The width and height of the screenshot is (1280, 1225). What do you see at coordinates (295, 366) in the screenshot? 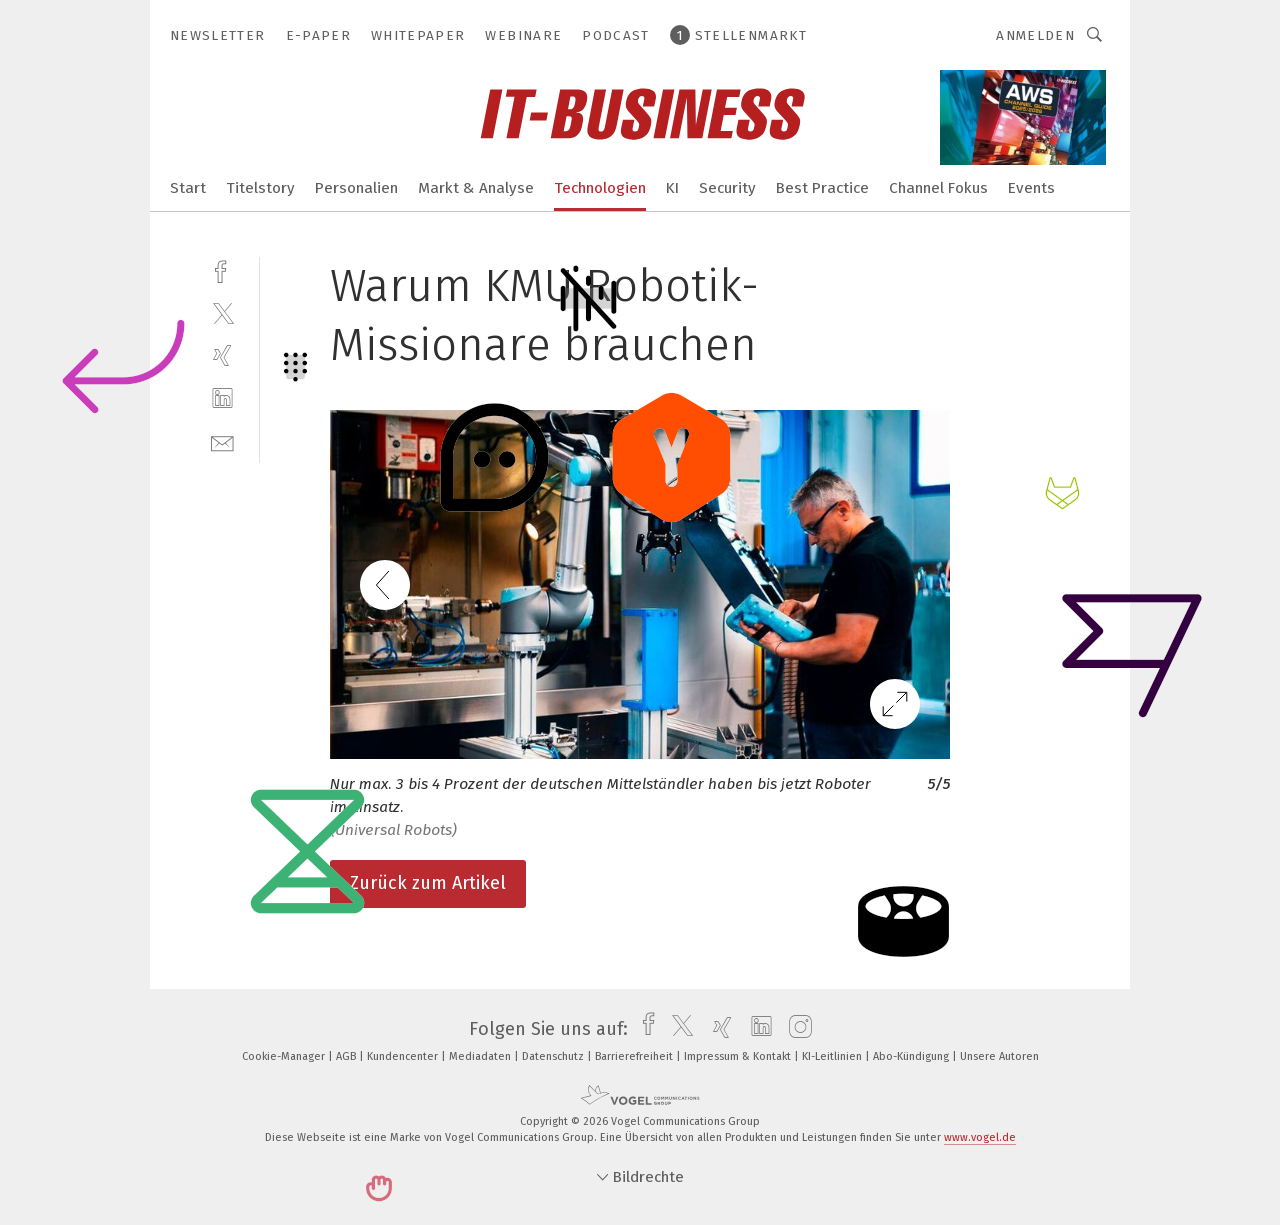
I see `open numeric keypad for input` at bounding box center [295, 366].